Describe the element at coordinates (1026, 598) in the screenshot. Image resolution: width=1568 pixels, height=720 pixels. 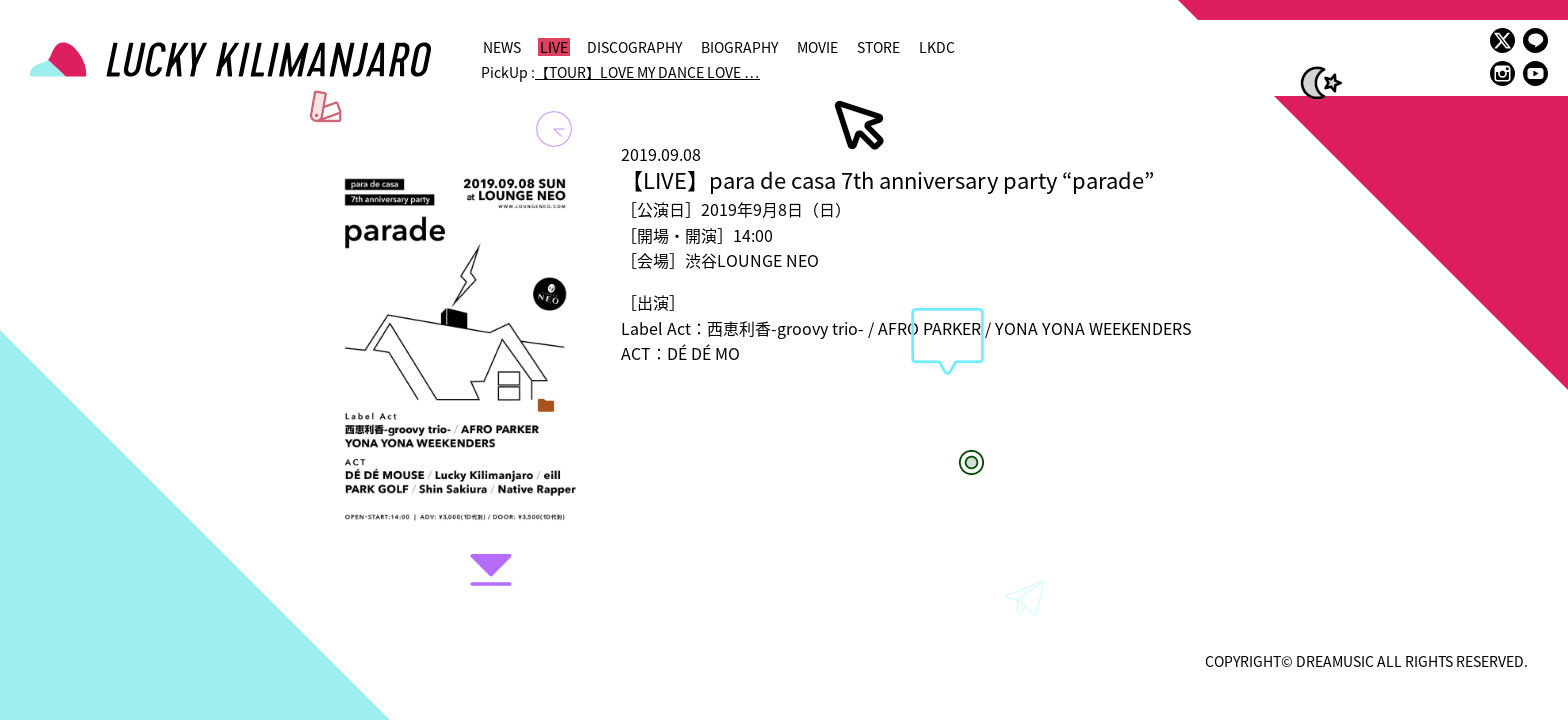
I see `open Telegram app` at that location.